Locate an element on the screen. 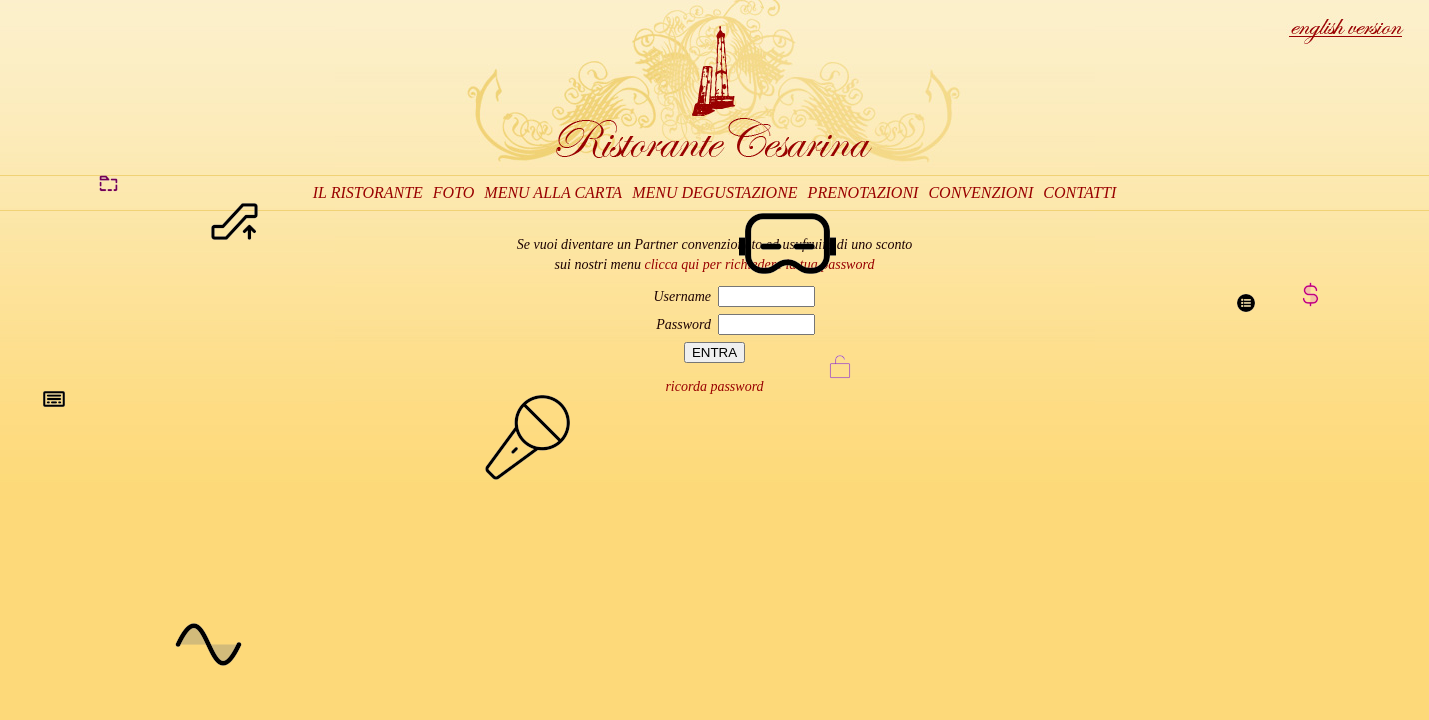 Image resolution: width=1429 pixels, height=720 pixels. adjust audio or sound wave settings is located at coordinates (208, 644).